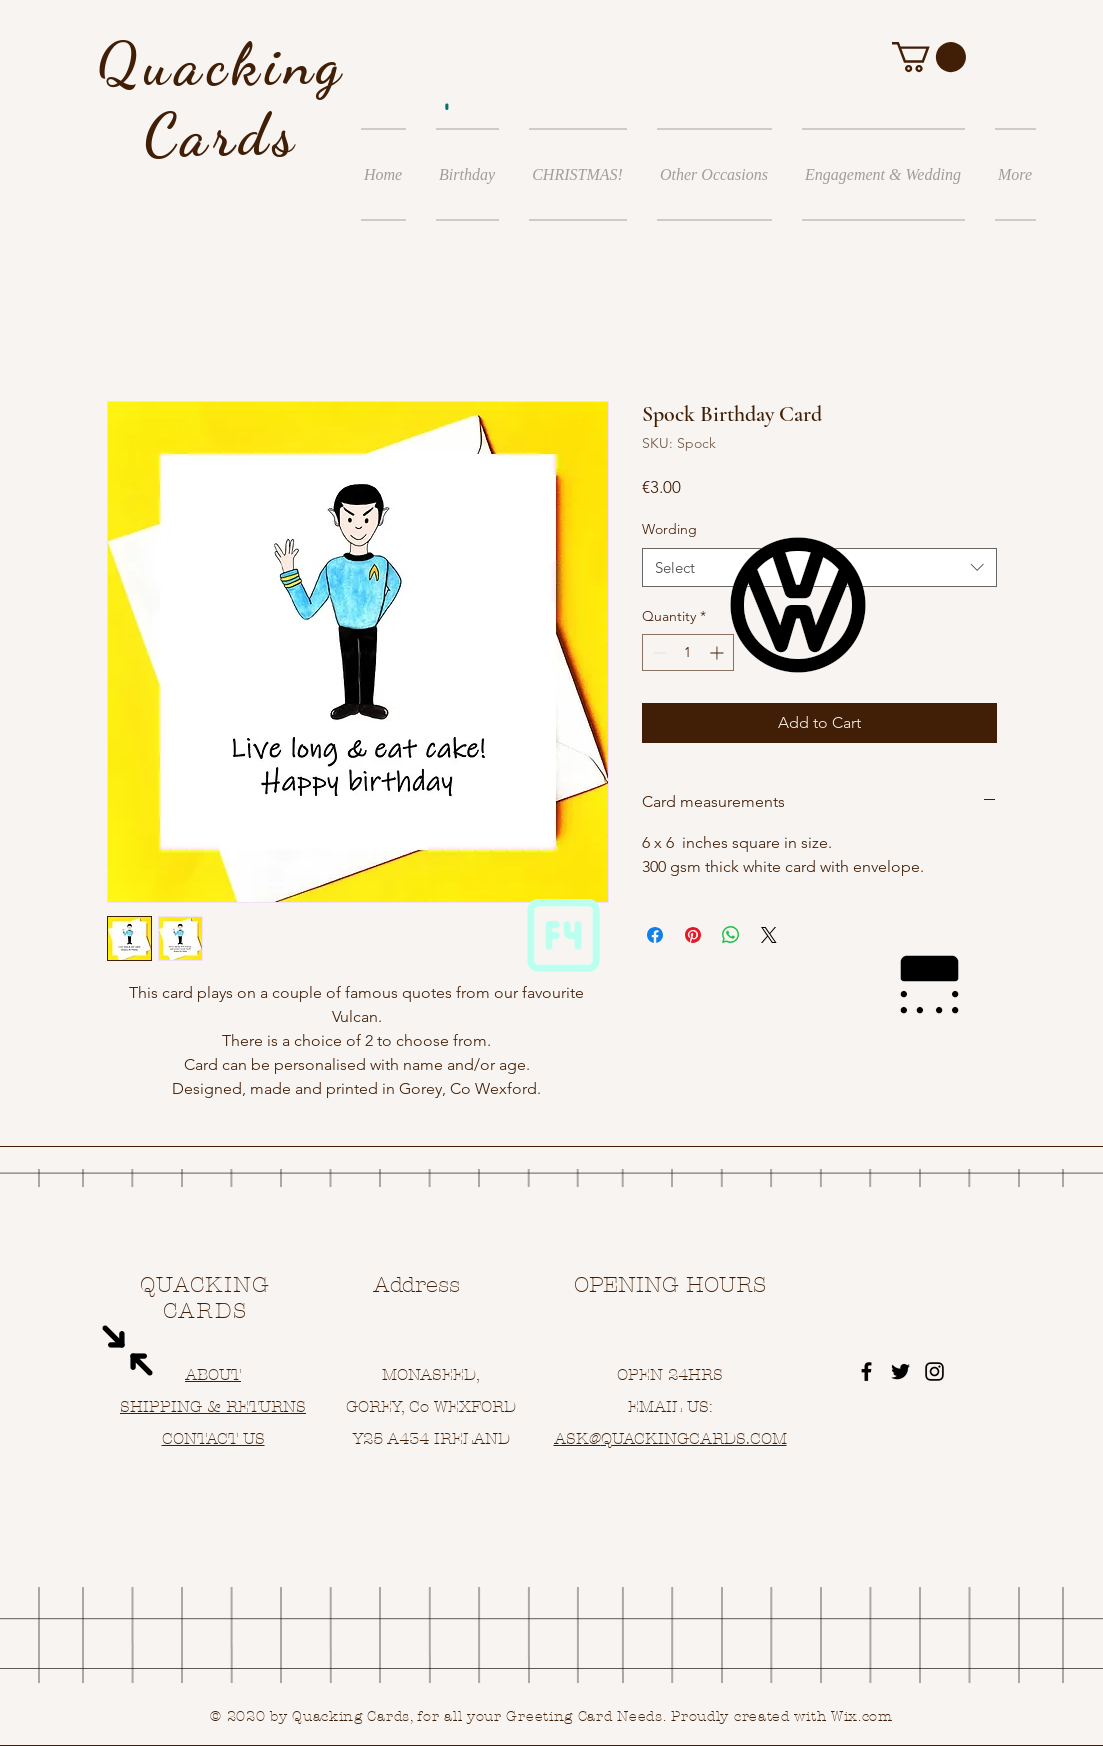 The height and width of the screenshot is (1746, 1103). Describe the element at coordinates (798, 605) in the screenshot. I see `volkswagen brand or vehicle identification` at that location.